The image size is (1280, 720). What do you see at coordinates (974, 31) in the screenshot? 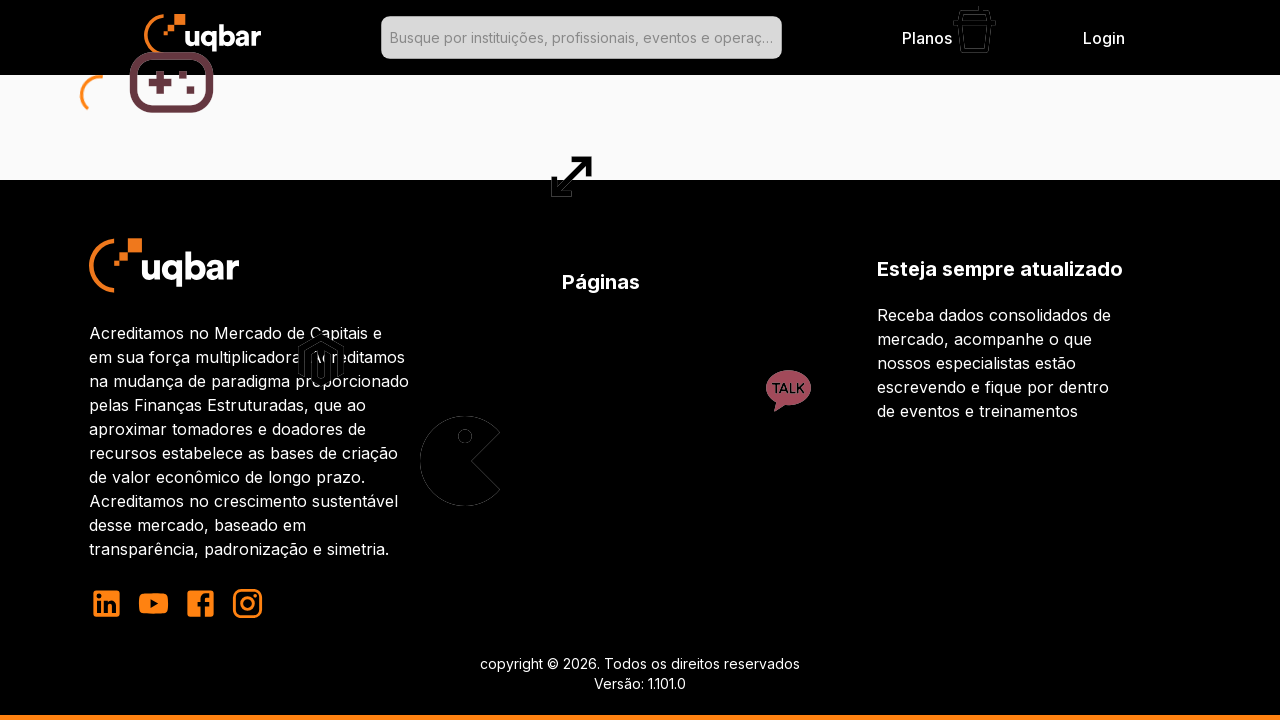
I see `view food and drink options` at bounding box center [974, 31].